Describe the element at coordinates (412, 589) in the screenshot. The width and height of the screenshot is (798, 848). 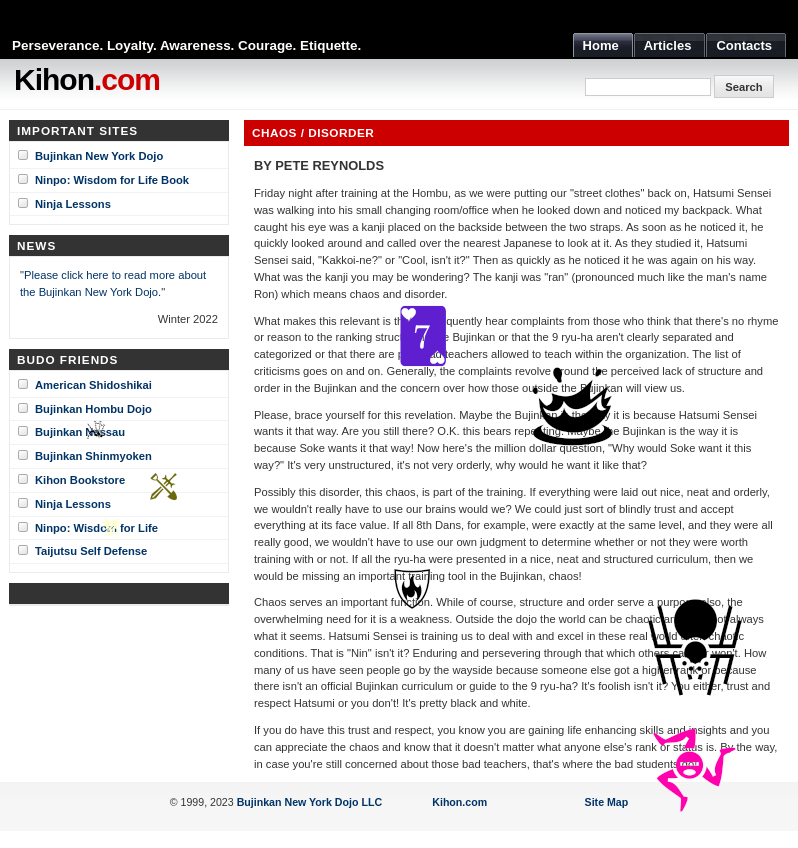
I see `activate fire protection or resistance` at that location.